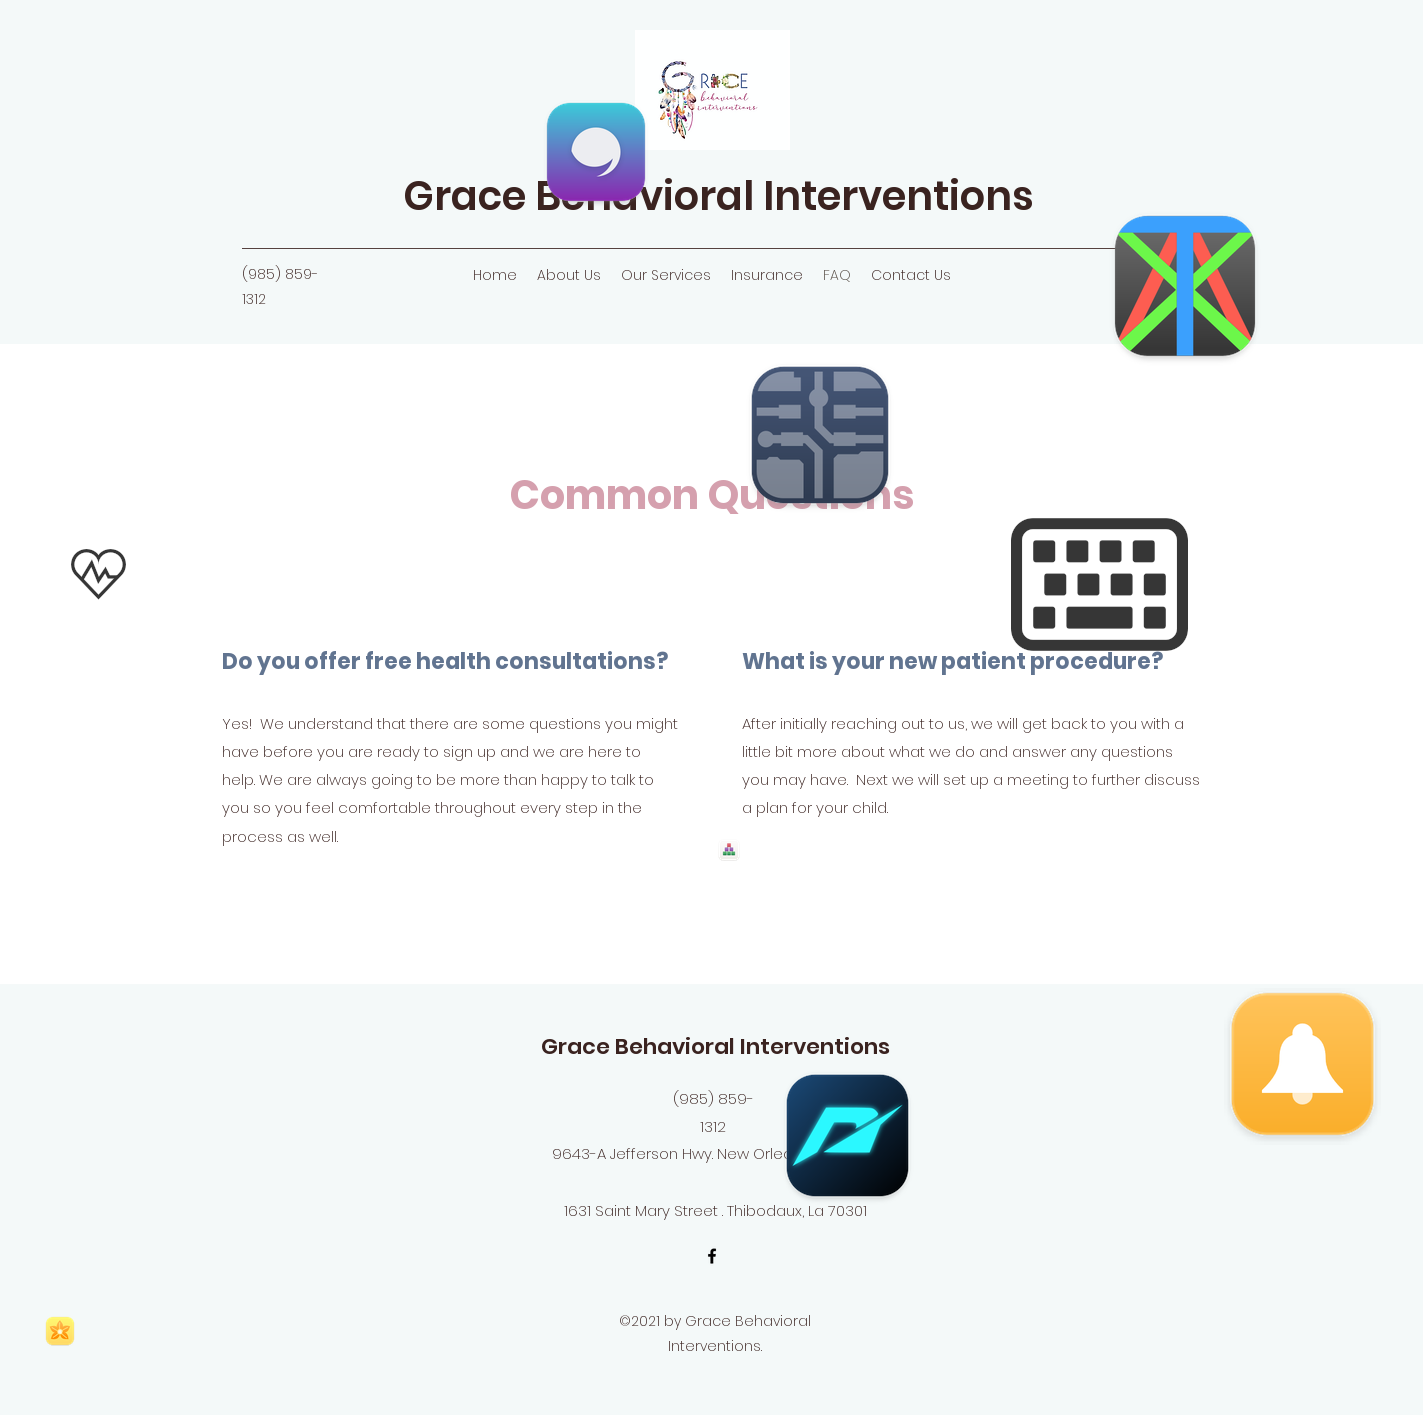 The image size is (1423, 1415). I want to click on open vanilla os application, so click(60, 1331).